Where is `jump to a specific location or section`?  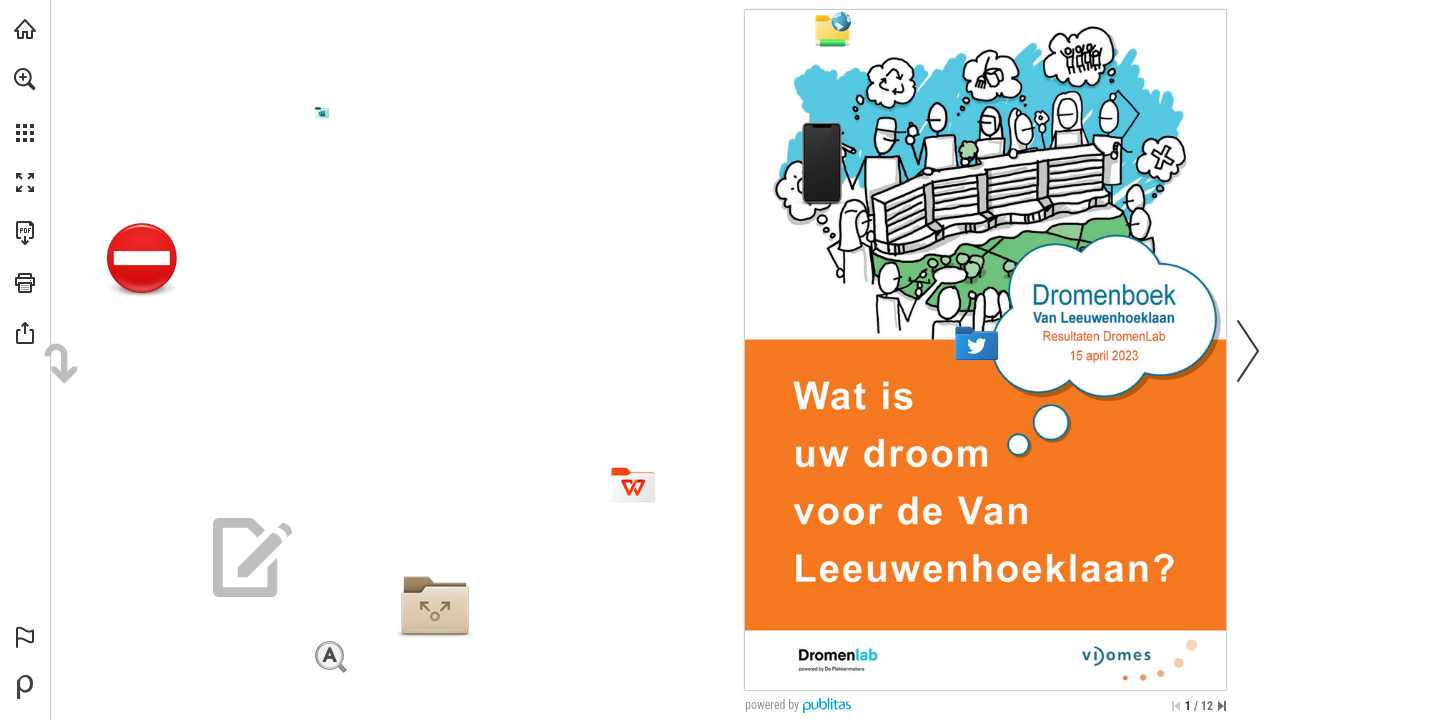 jump to a specific location or section is located at coordinates (61, 363).